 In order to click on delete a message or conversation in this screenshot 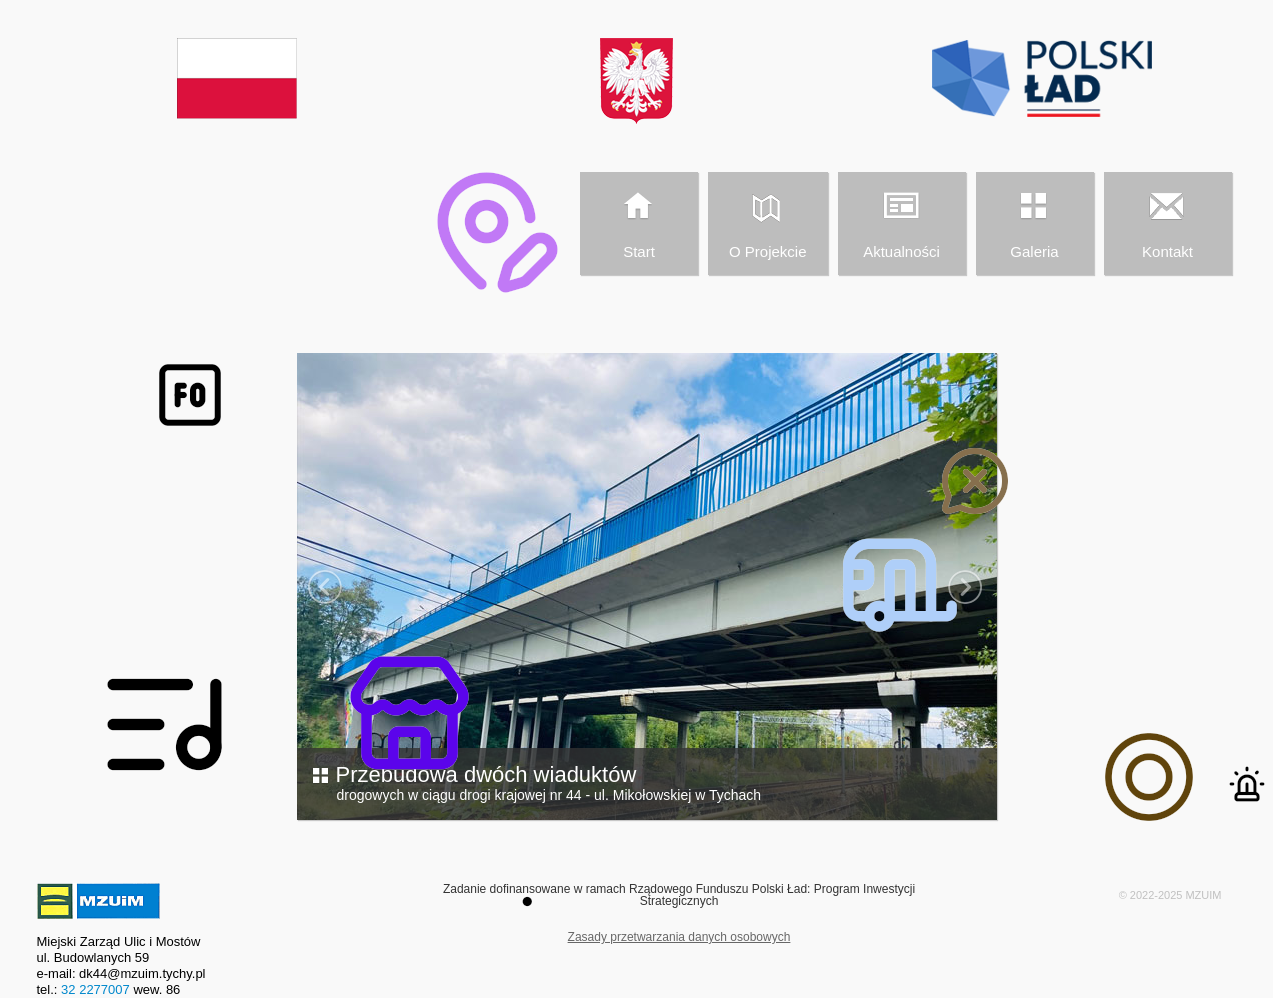, I will do `click(975, 481)`.